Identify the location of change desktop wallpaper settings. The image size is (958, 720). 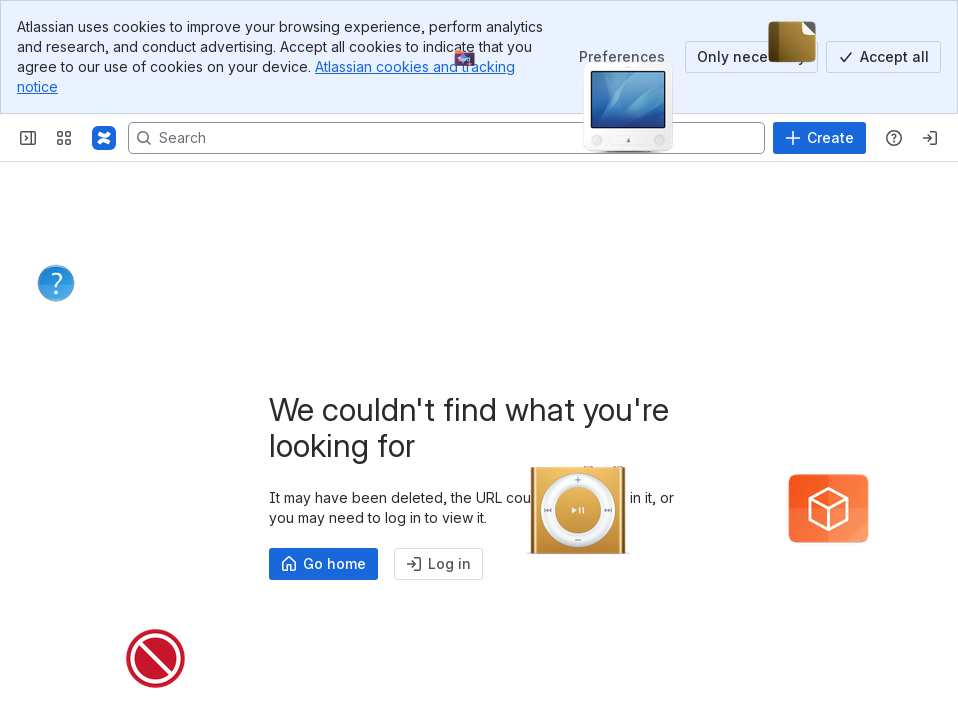
(792, 40).